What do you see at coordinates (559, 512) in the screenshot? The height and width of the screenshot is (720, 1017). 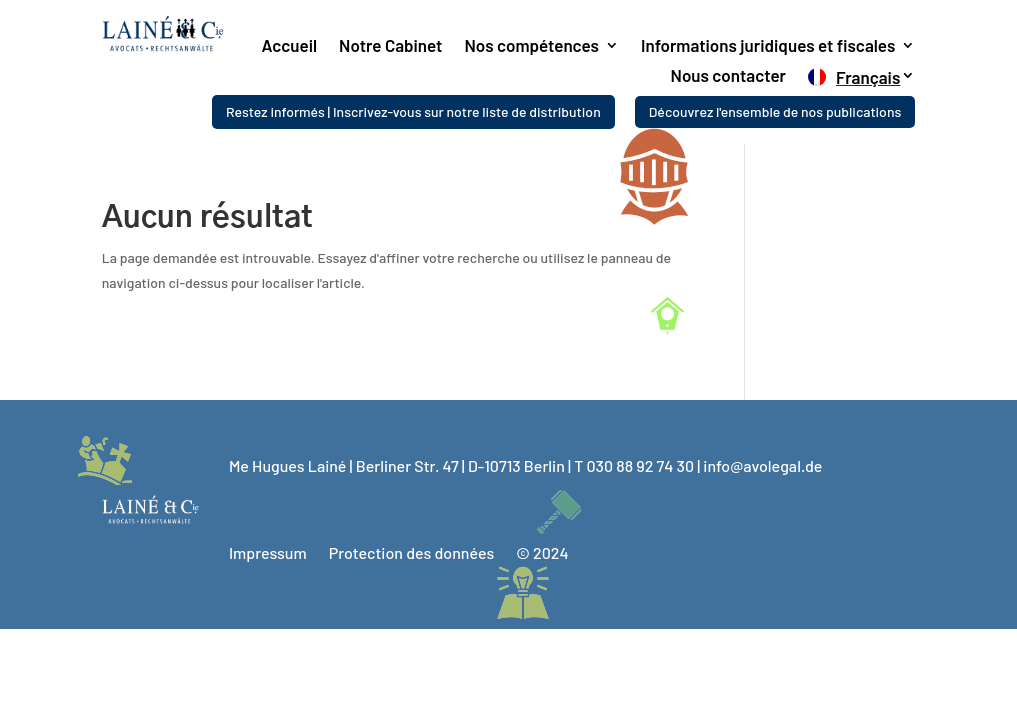 I see `access Thor or Norse mythology-themed content` at bounding box center [559, 512].